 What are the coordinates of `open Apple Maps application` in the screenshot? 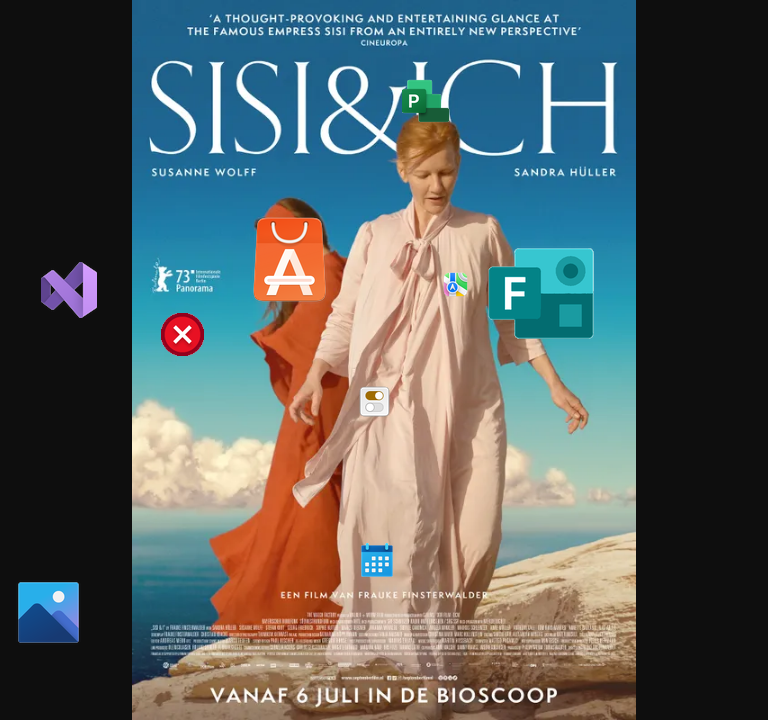 It's located at (455, 284).